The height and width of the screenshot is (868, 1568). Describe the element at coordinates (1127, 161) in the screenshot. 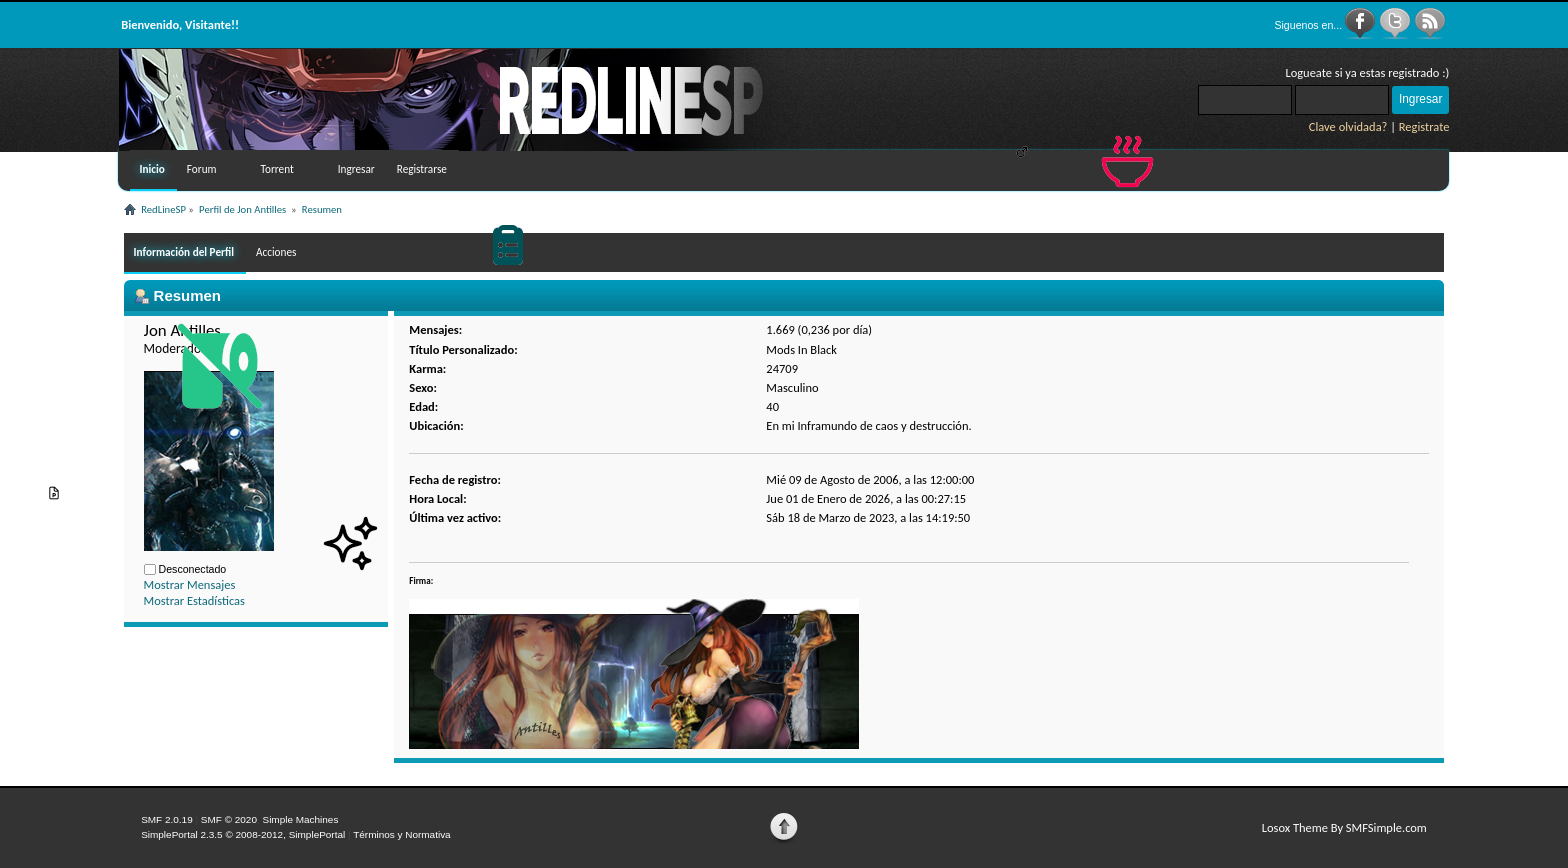

I see `view food or meal options` at that location.